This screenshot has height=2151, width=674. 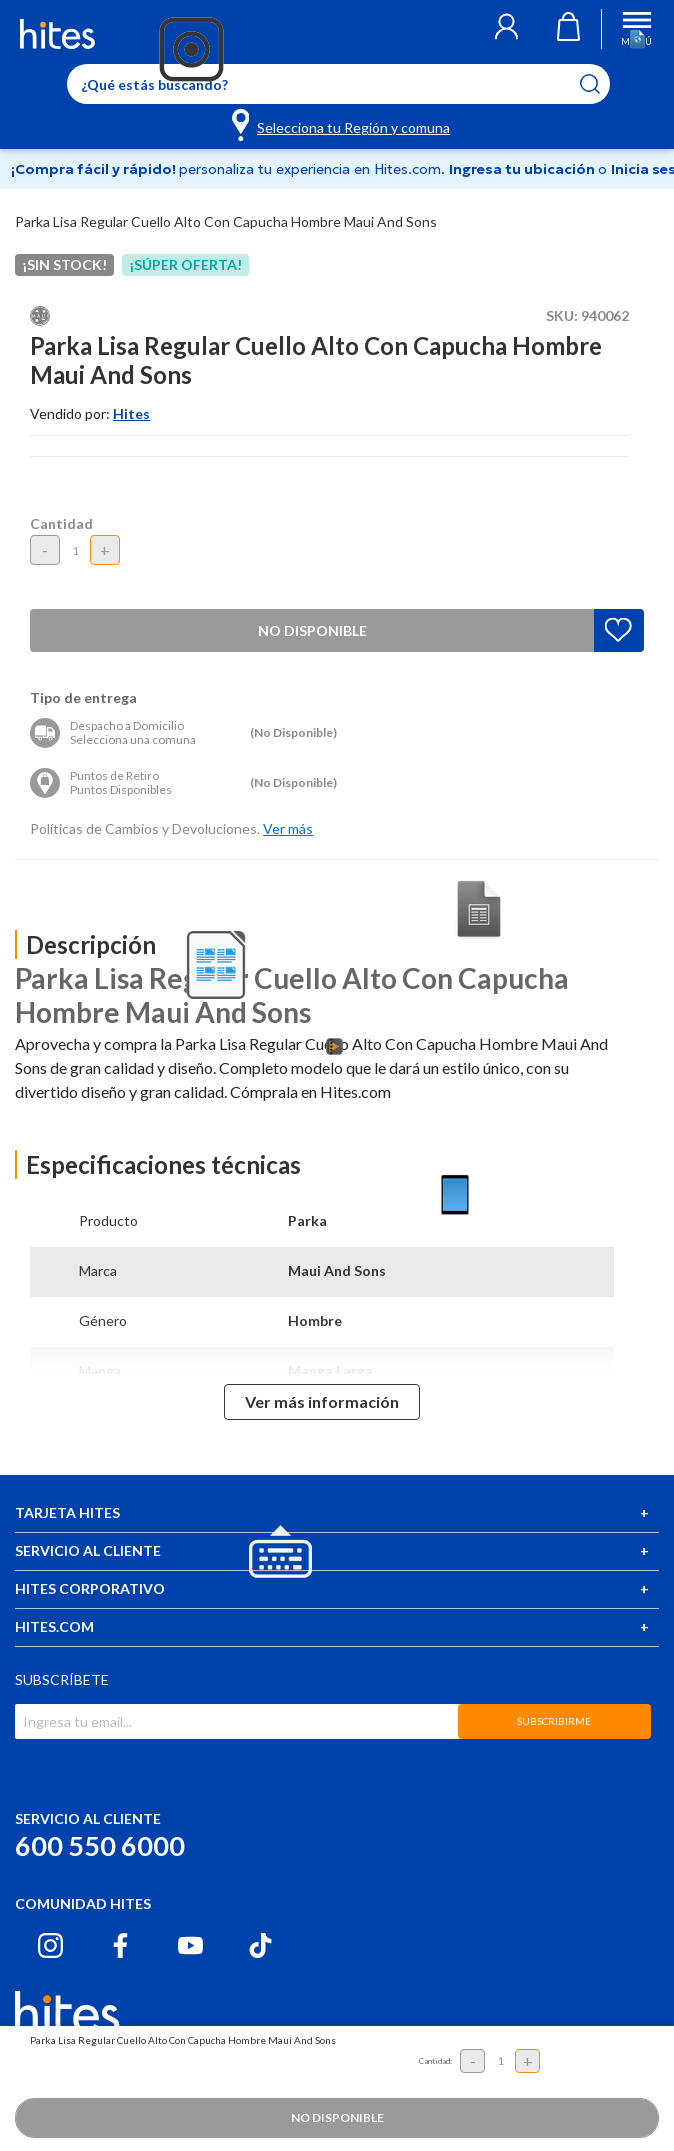 I want to click on an opendocument web template file, so click(x=637, y=39).